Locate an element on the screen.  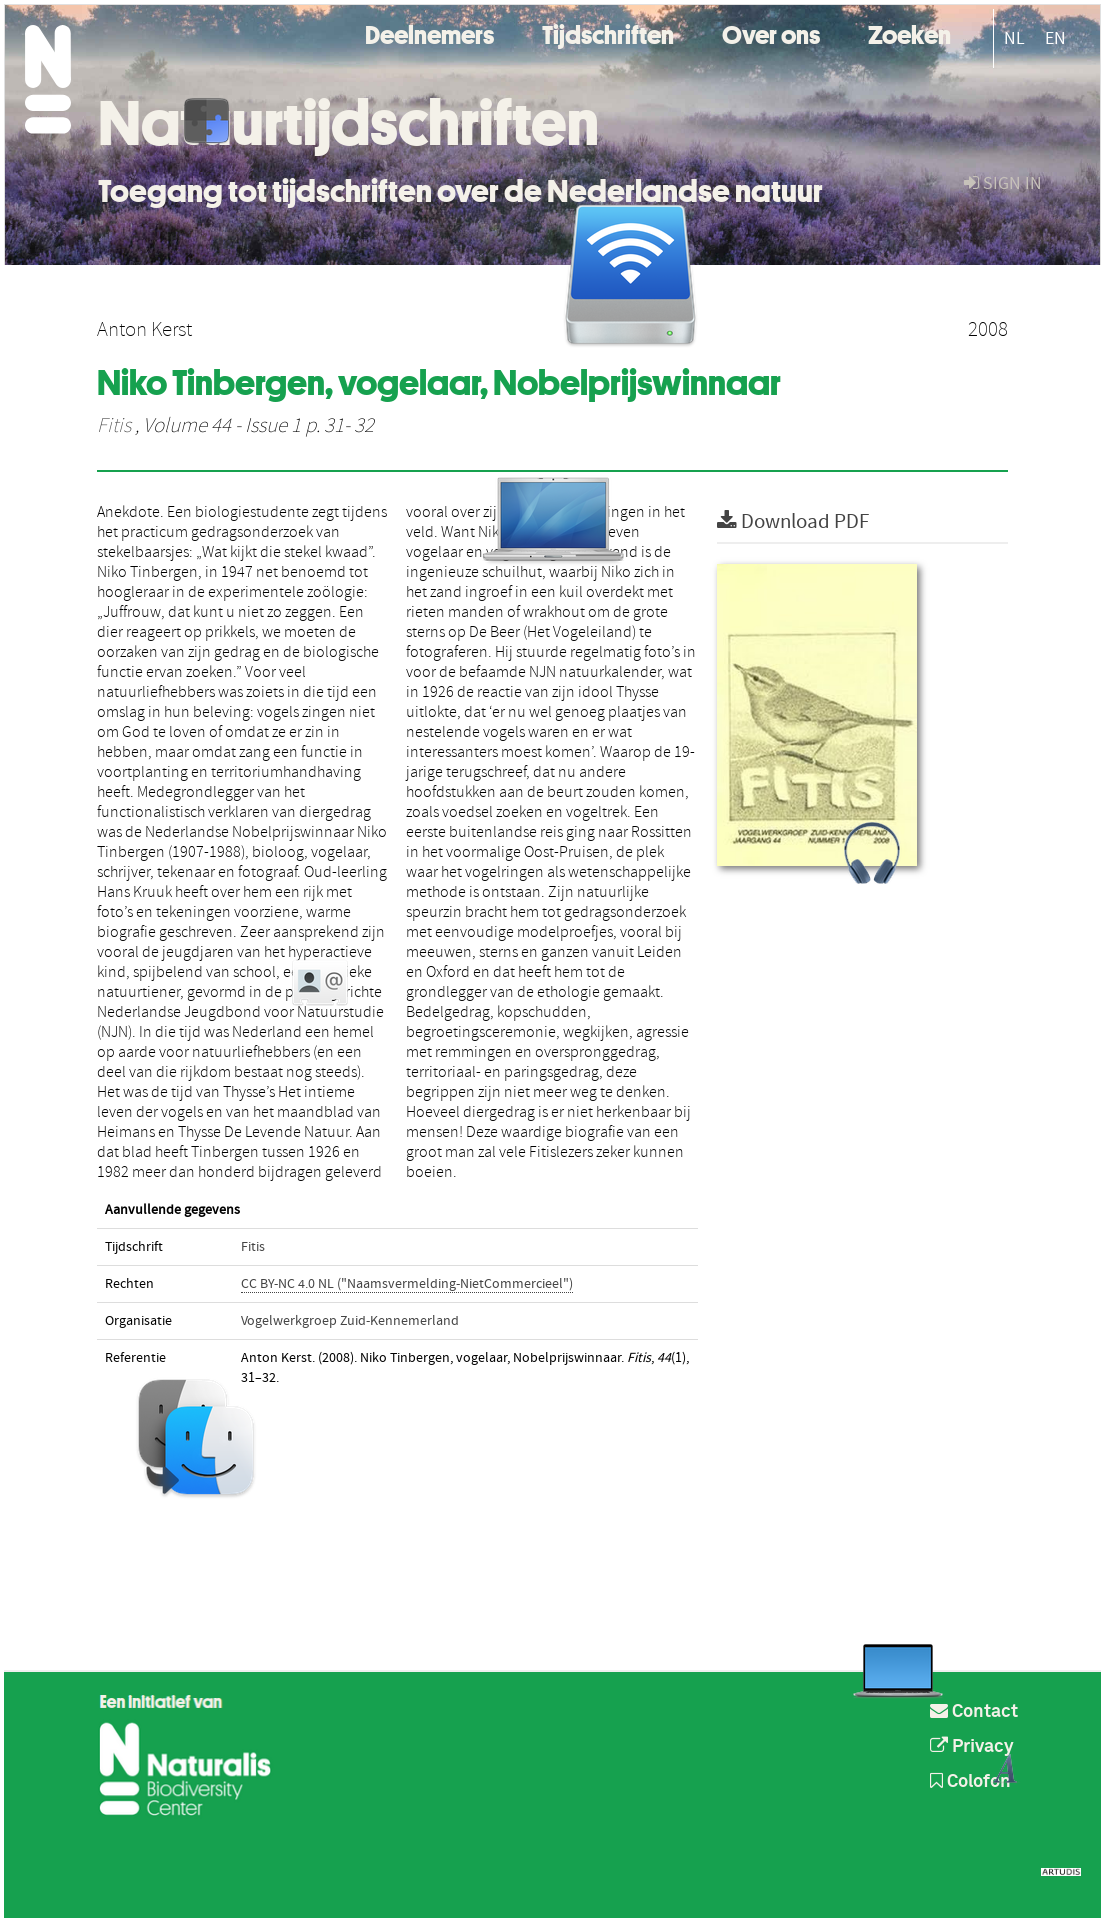
access a wireless network drive is located at coordinates (630, 277).